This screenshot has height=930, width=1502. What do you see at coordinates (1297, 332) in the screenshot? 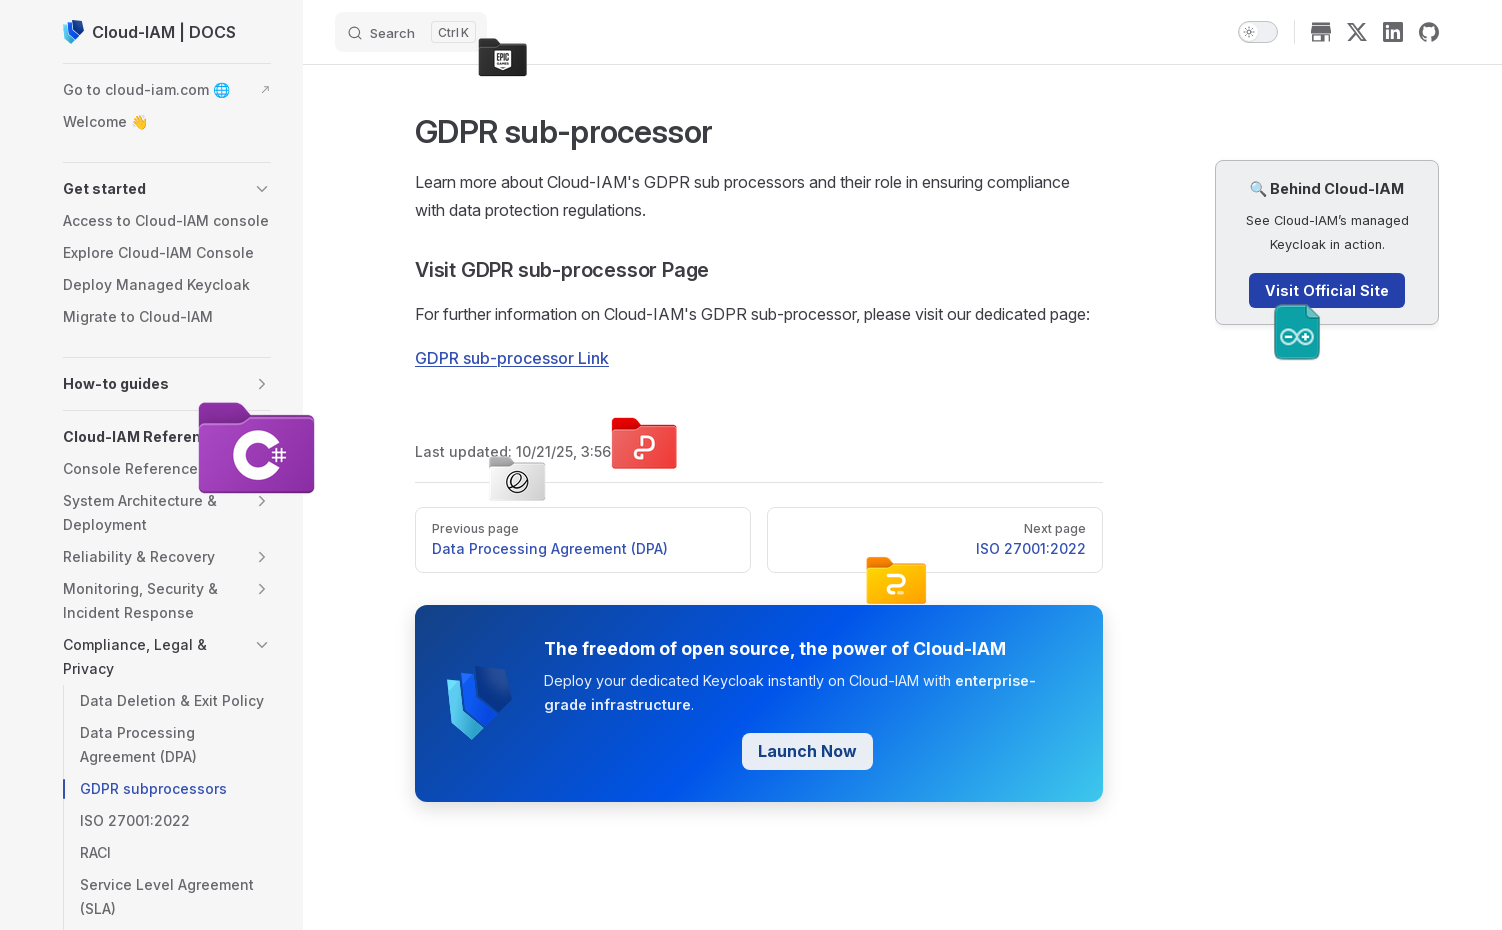
I see `arduino source code file` at bounding box center [1297, 332].